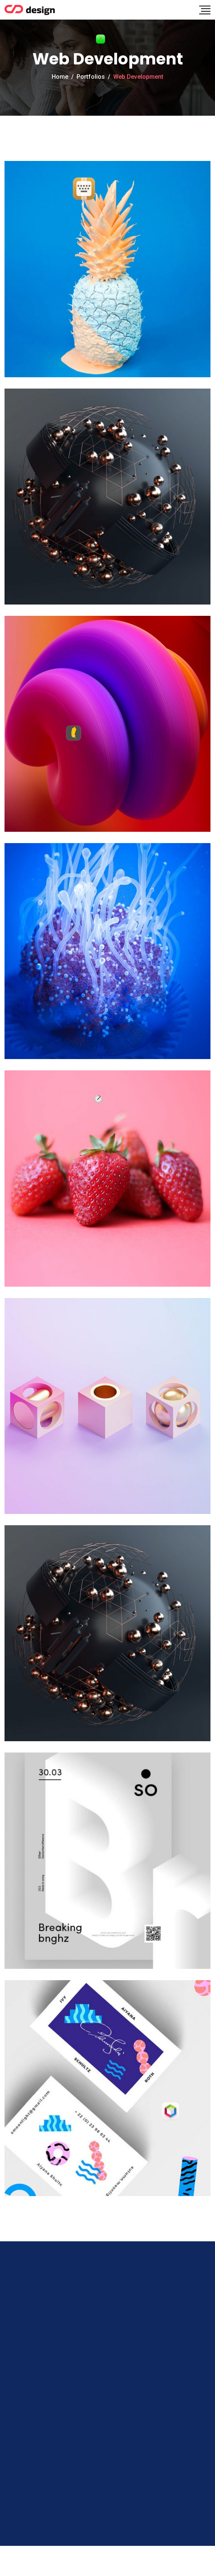  I want to click on input source or keyboard layout settings file, so click(84, 189).